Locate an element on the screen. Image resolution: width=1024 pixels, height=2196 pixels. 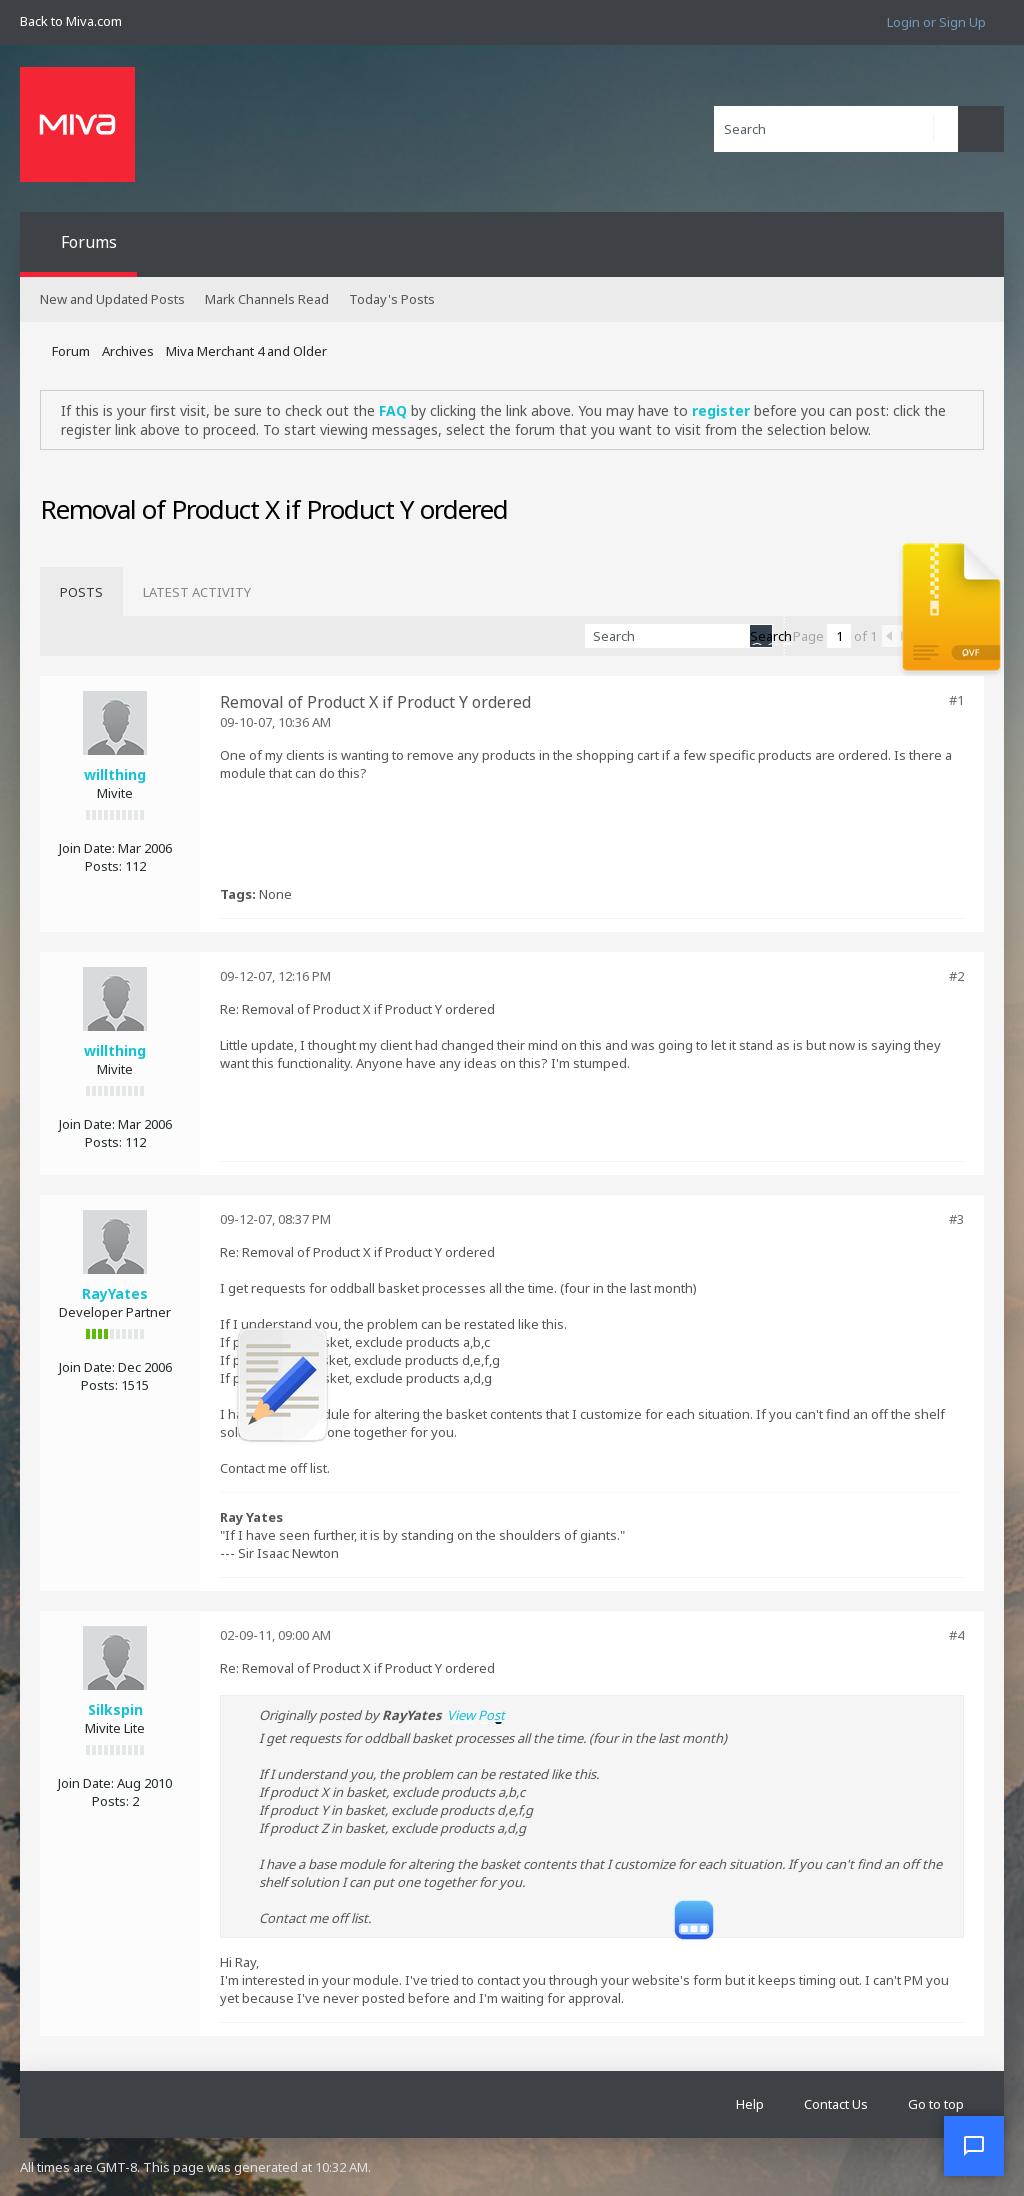
open virtualization format file for virtual machine import/export is located at coordinates (951, 609).